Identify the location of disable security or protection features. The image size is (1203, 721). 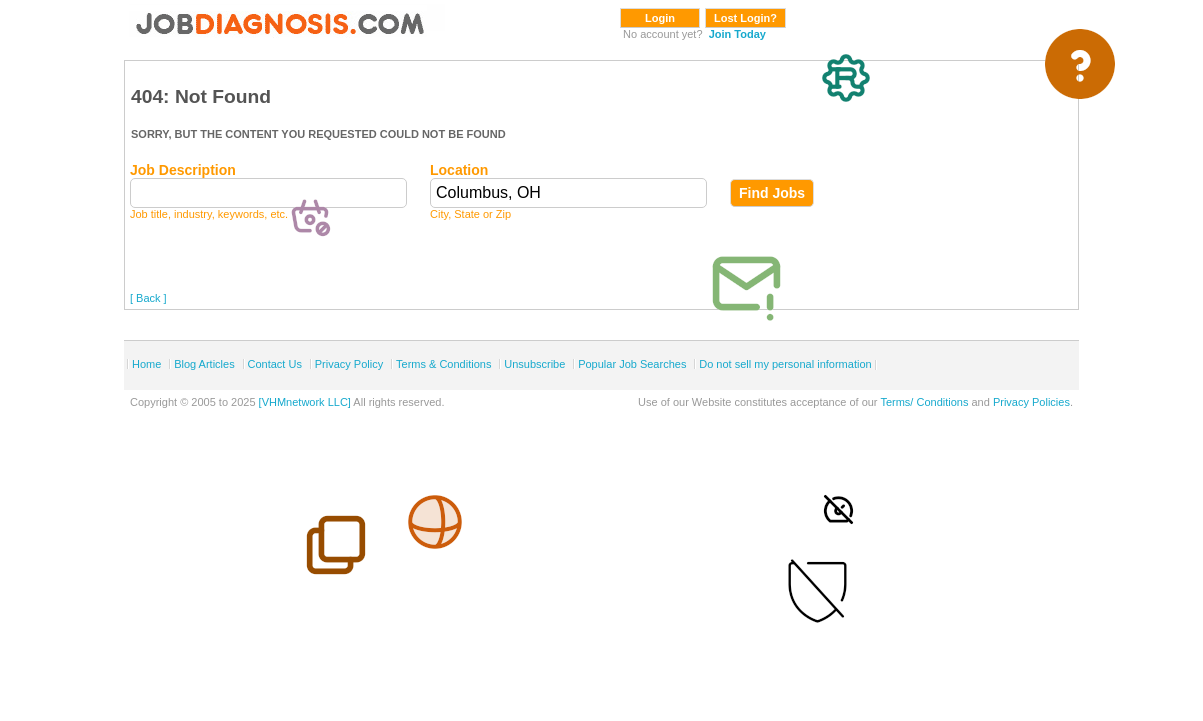
(817, 588).